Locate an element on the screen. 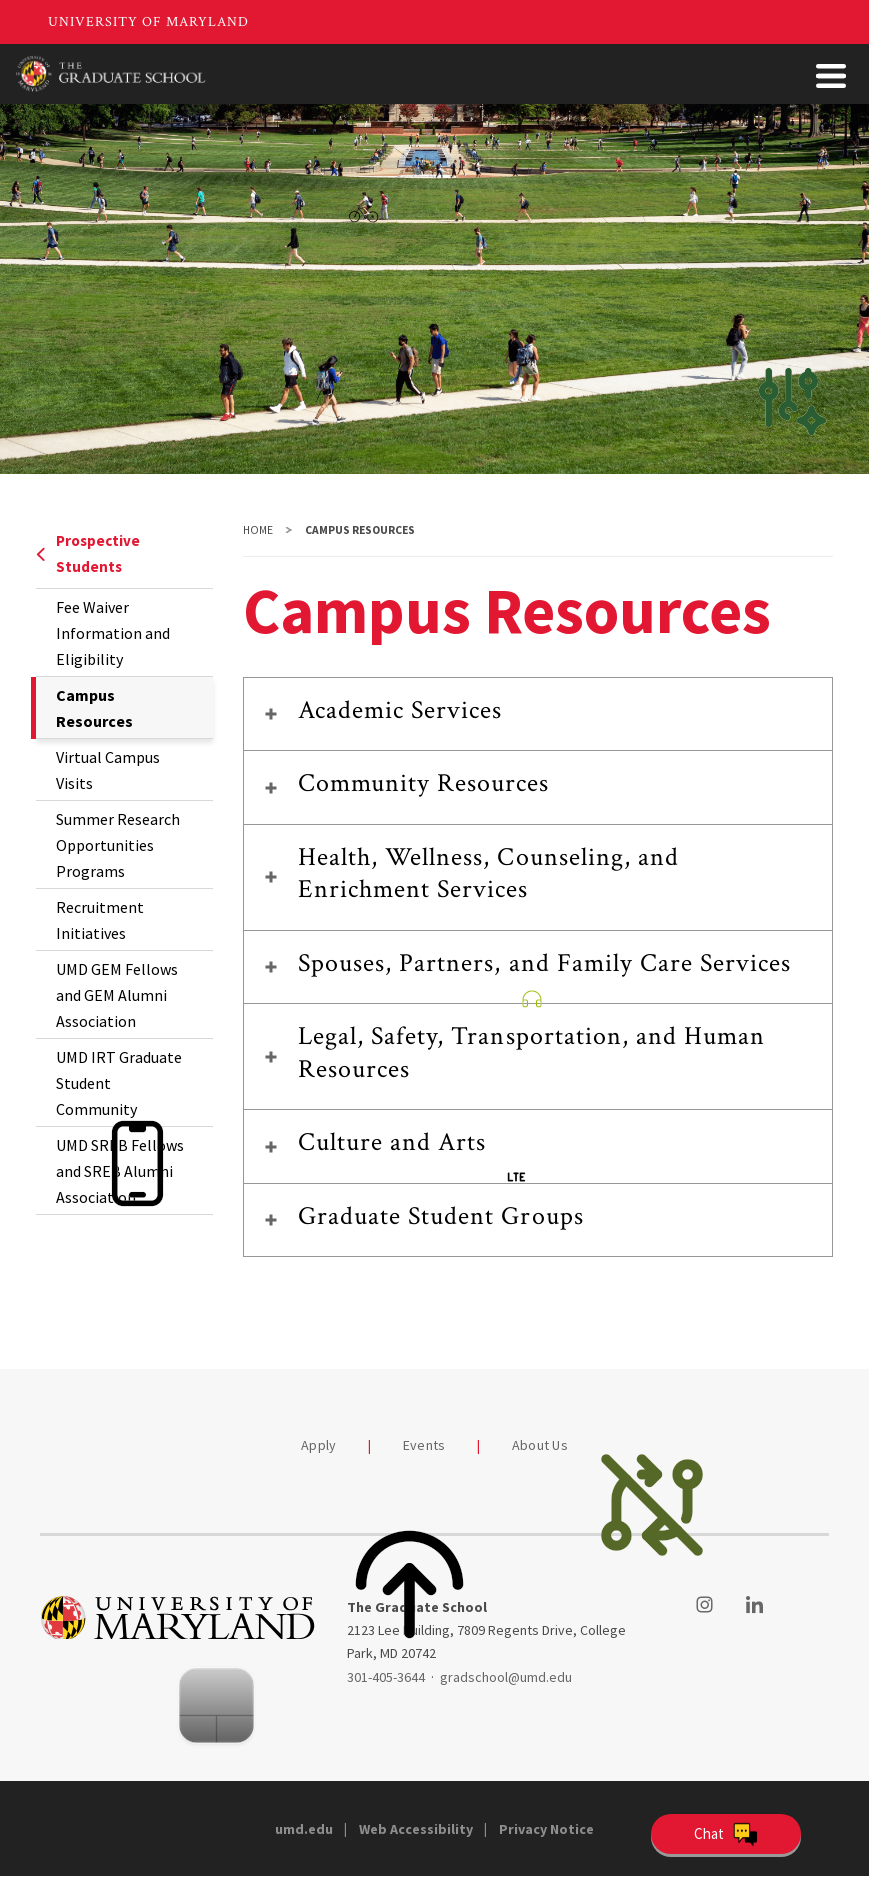 The image size is (869, 1877). listen to audio or music is located at coordinates (532, 1000).